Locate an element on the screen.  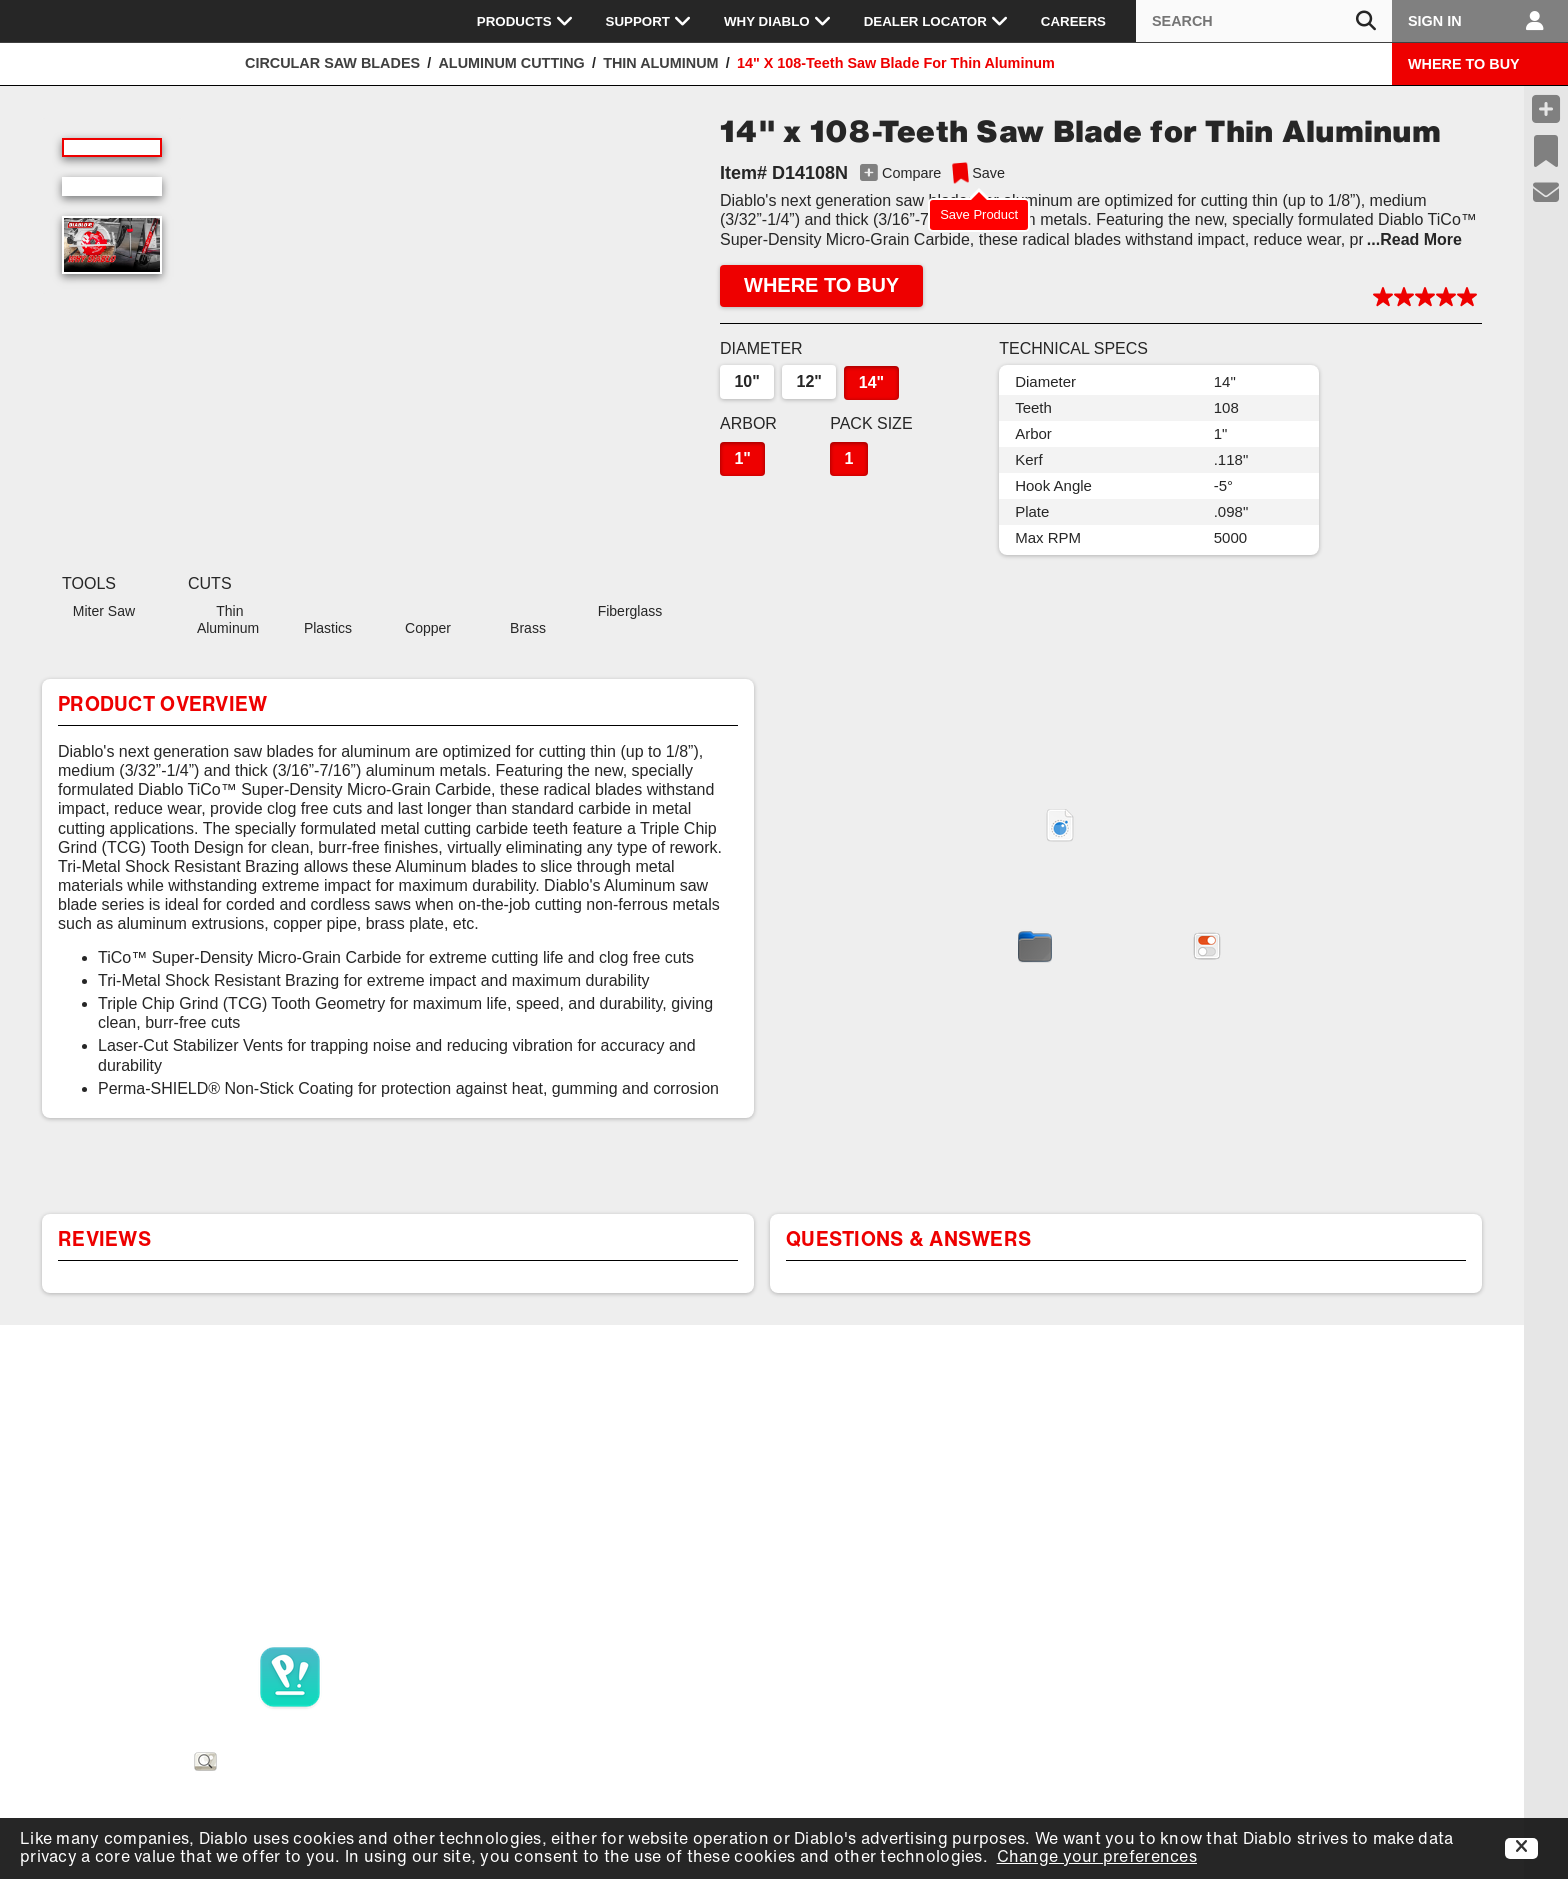
lua script file is located at coordinates (1060, 825).